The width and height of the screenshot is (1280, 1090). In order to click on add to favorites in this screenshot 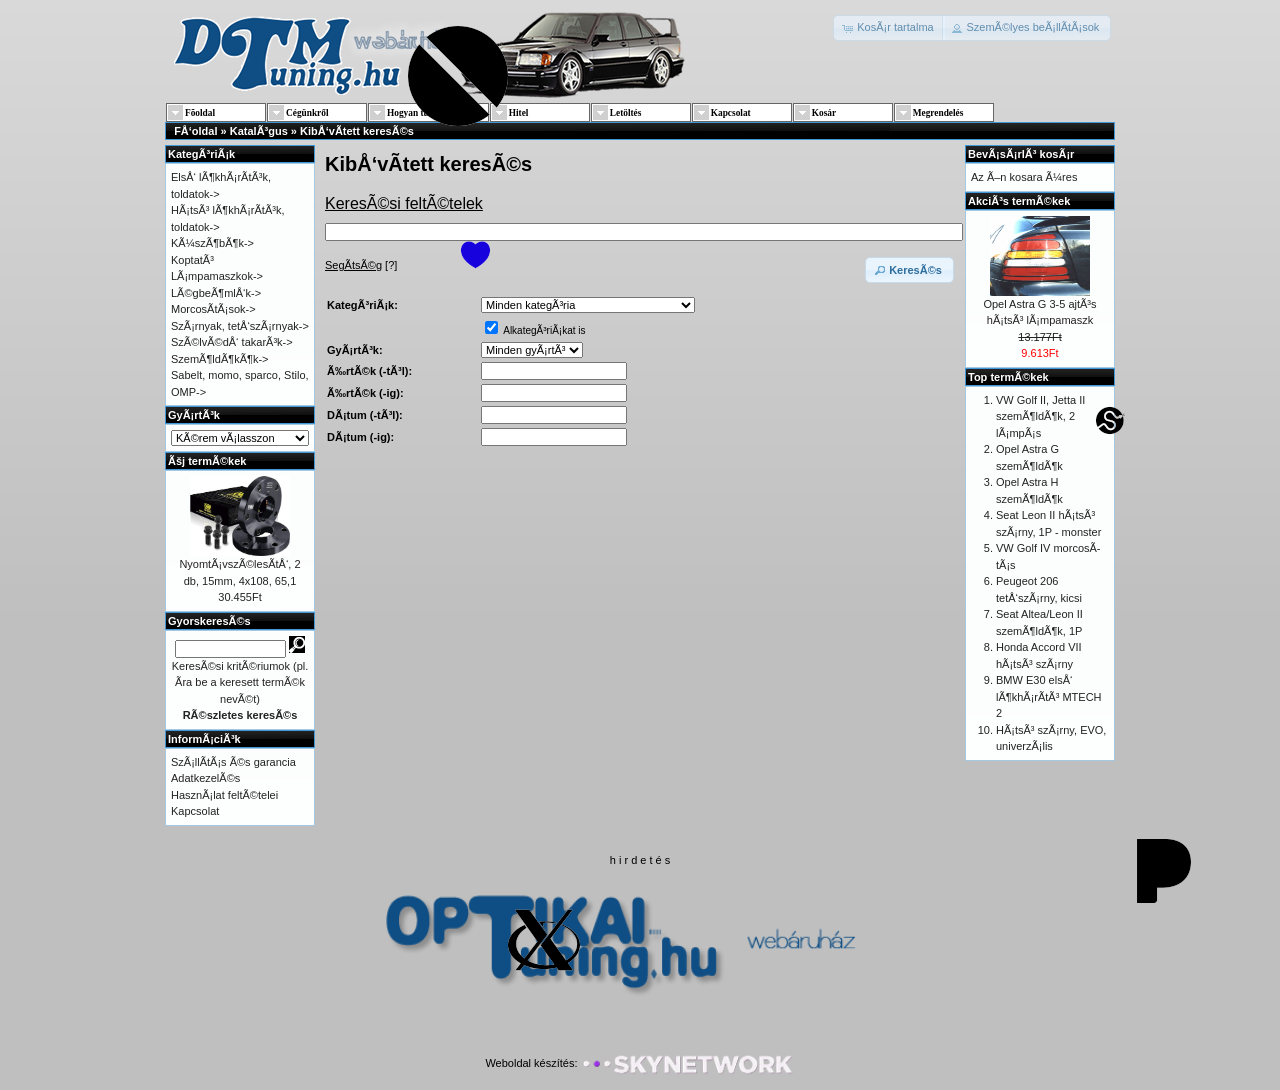, I will do `click(475, 254)`.